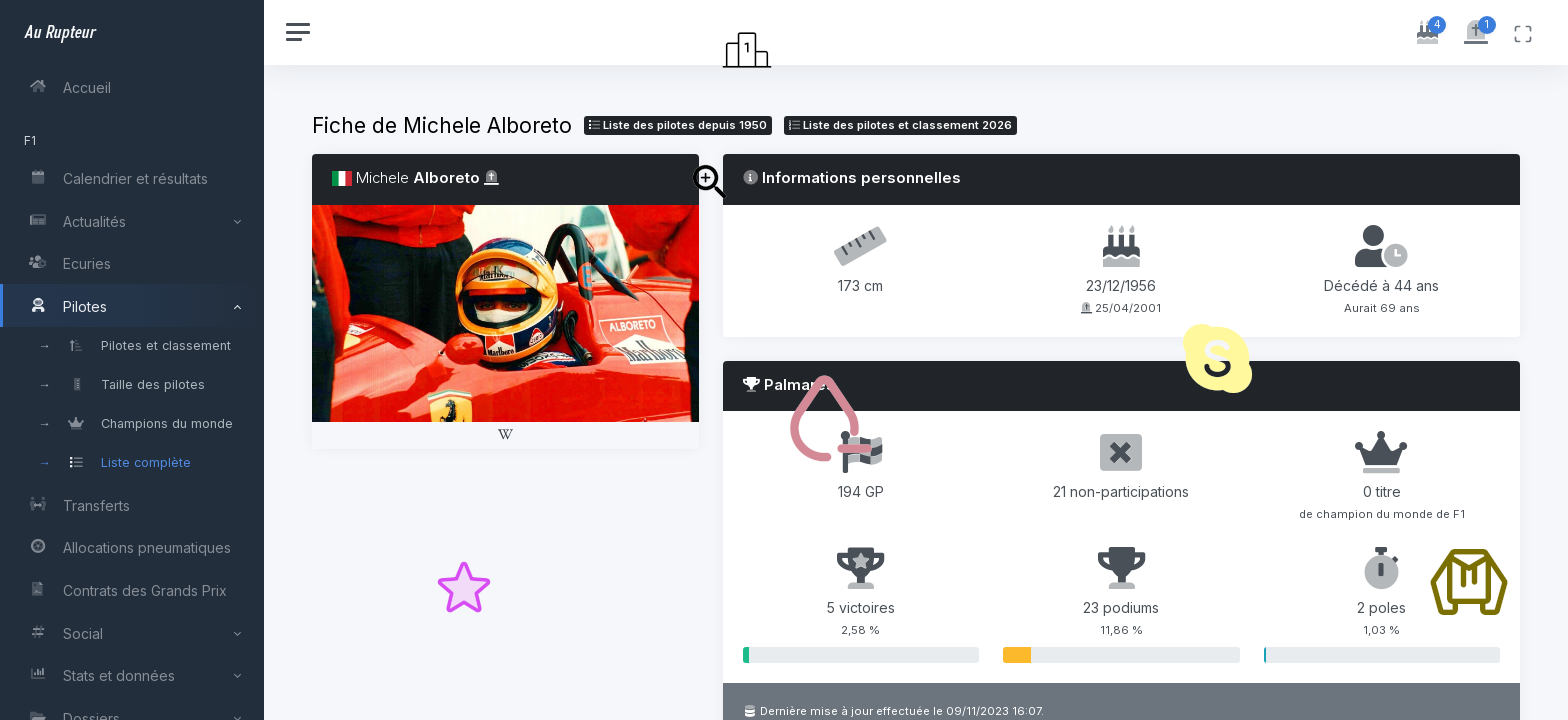 This screenshot has height=720, width=1568. Describe the element at coordinates (1469, 582) in the screenshot. I see `browse clothing or apparel items` at that location.